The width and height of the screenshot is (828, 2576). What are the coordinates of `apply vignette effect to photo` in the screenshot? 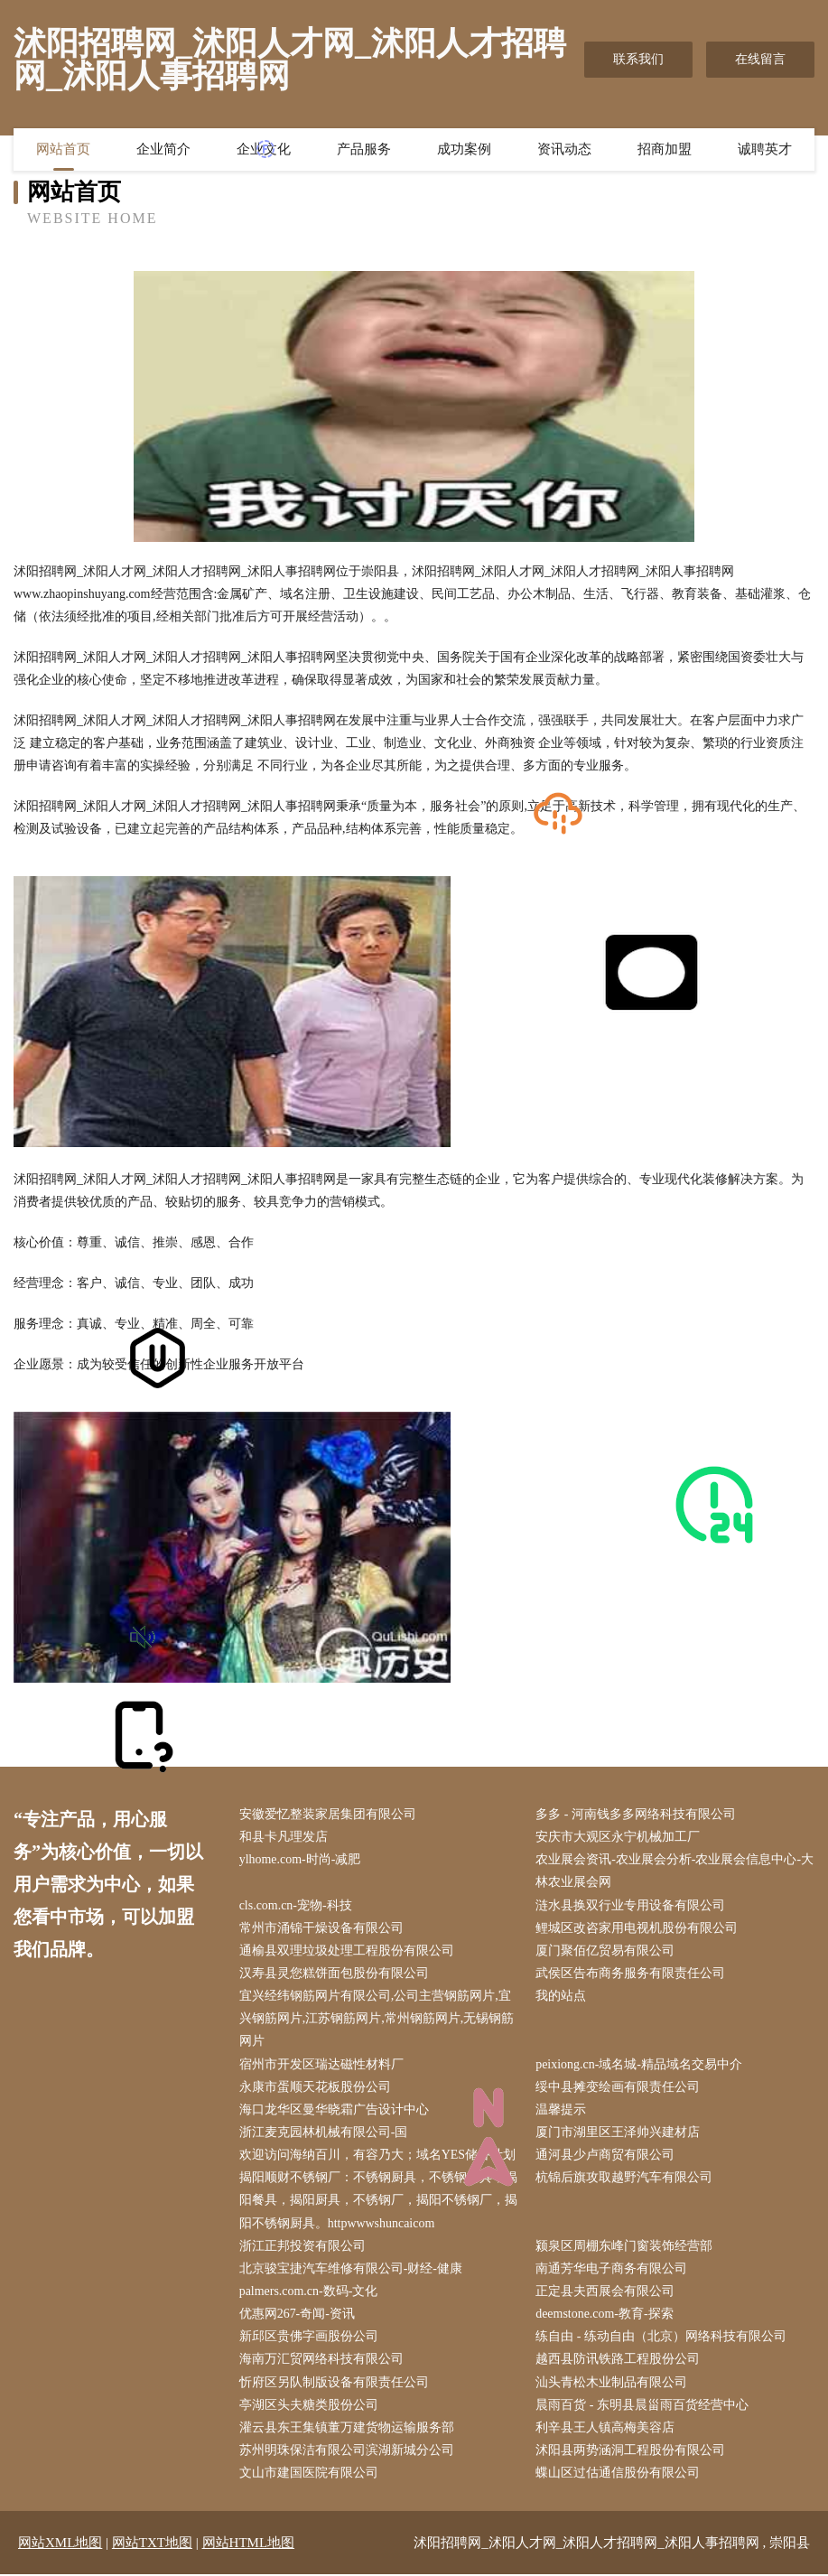 It's located at (651, 972).